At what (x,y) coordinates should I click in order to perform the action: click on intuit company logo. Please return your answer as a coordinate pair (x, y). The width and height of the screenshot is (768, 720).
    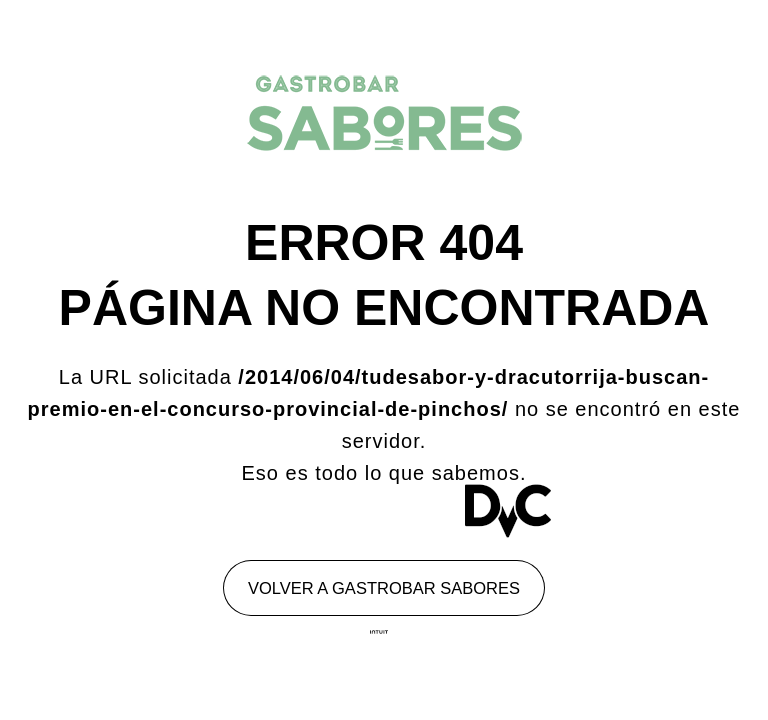
    Looking at the image, I should click on (379, 632).